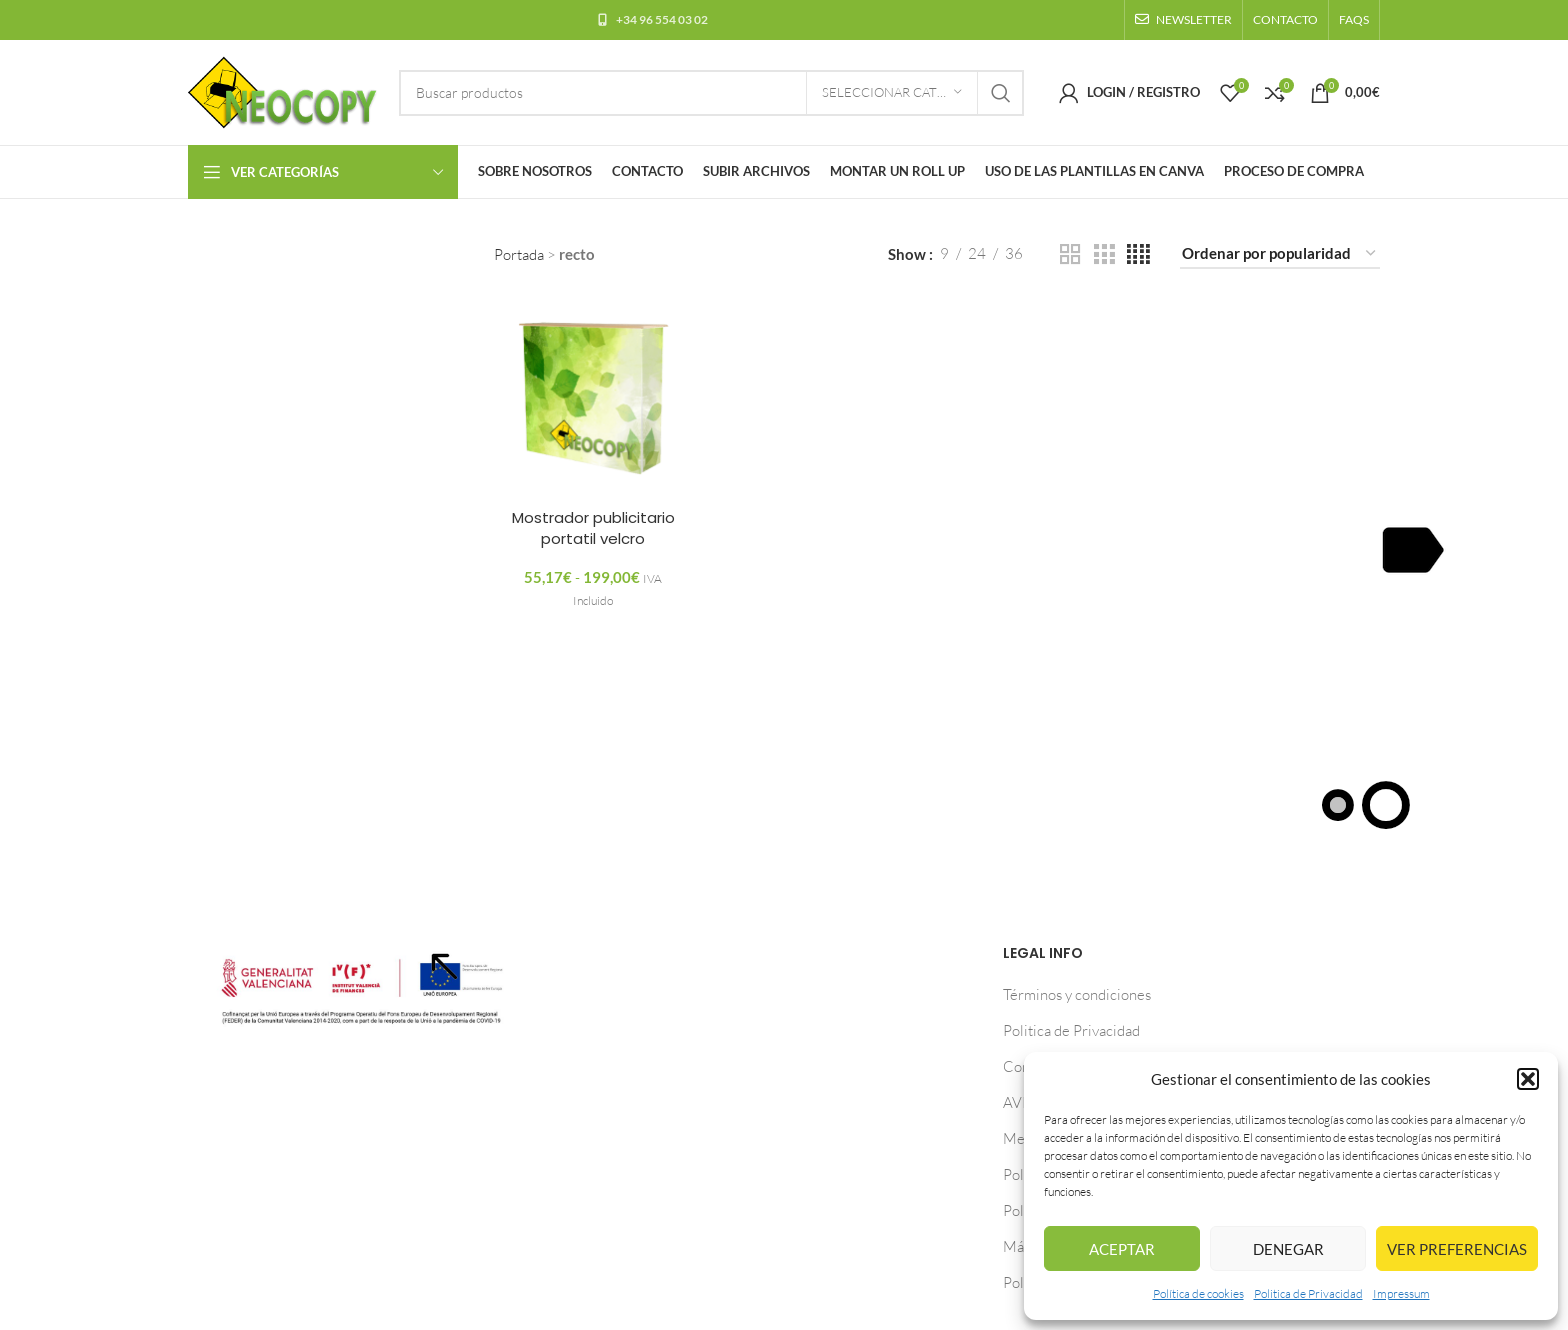 The height and width of the screenshot is (1330, 1568). What do you see at coordinates (444, 966) in the screenshot?
I see `navigate to the northwest direction` at bounding box center [444, 966].